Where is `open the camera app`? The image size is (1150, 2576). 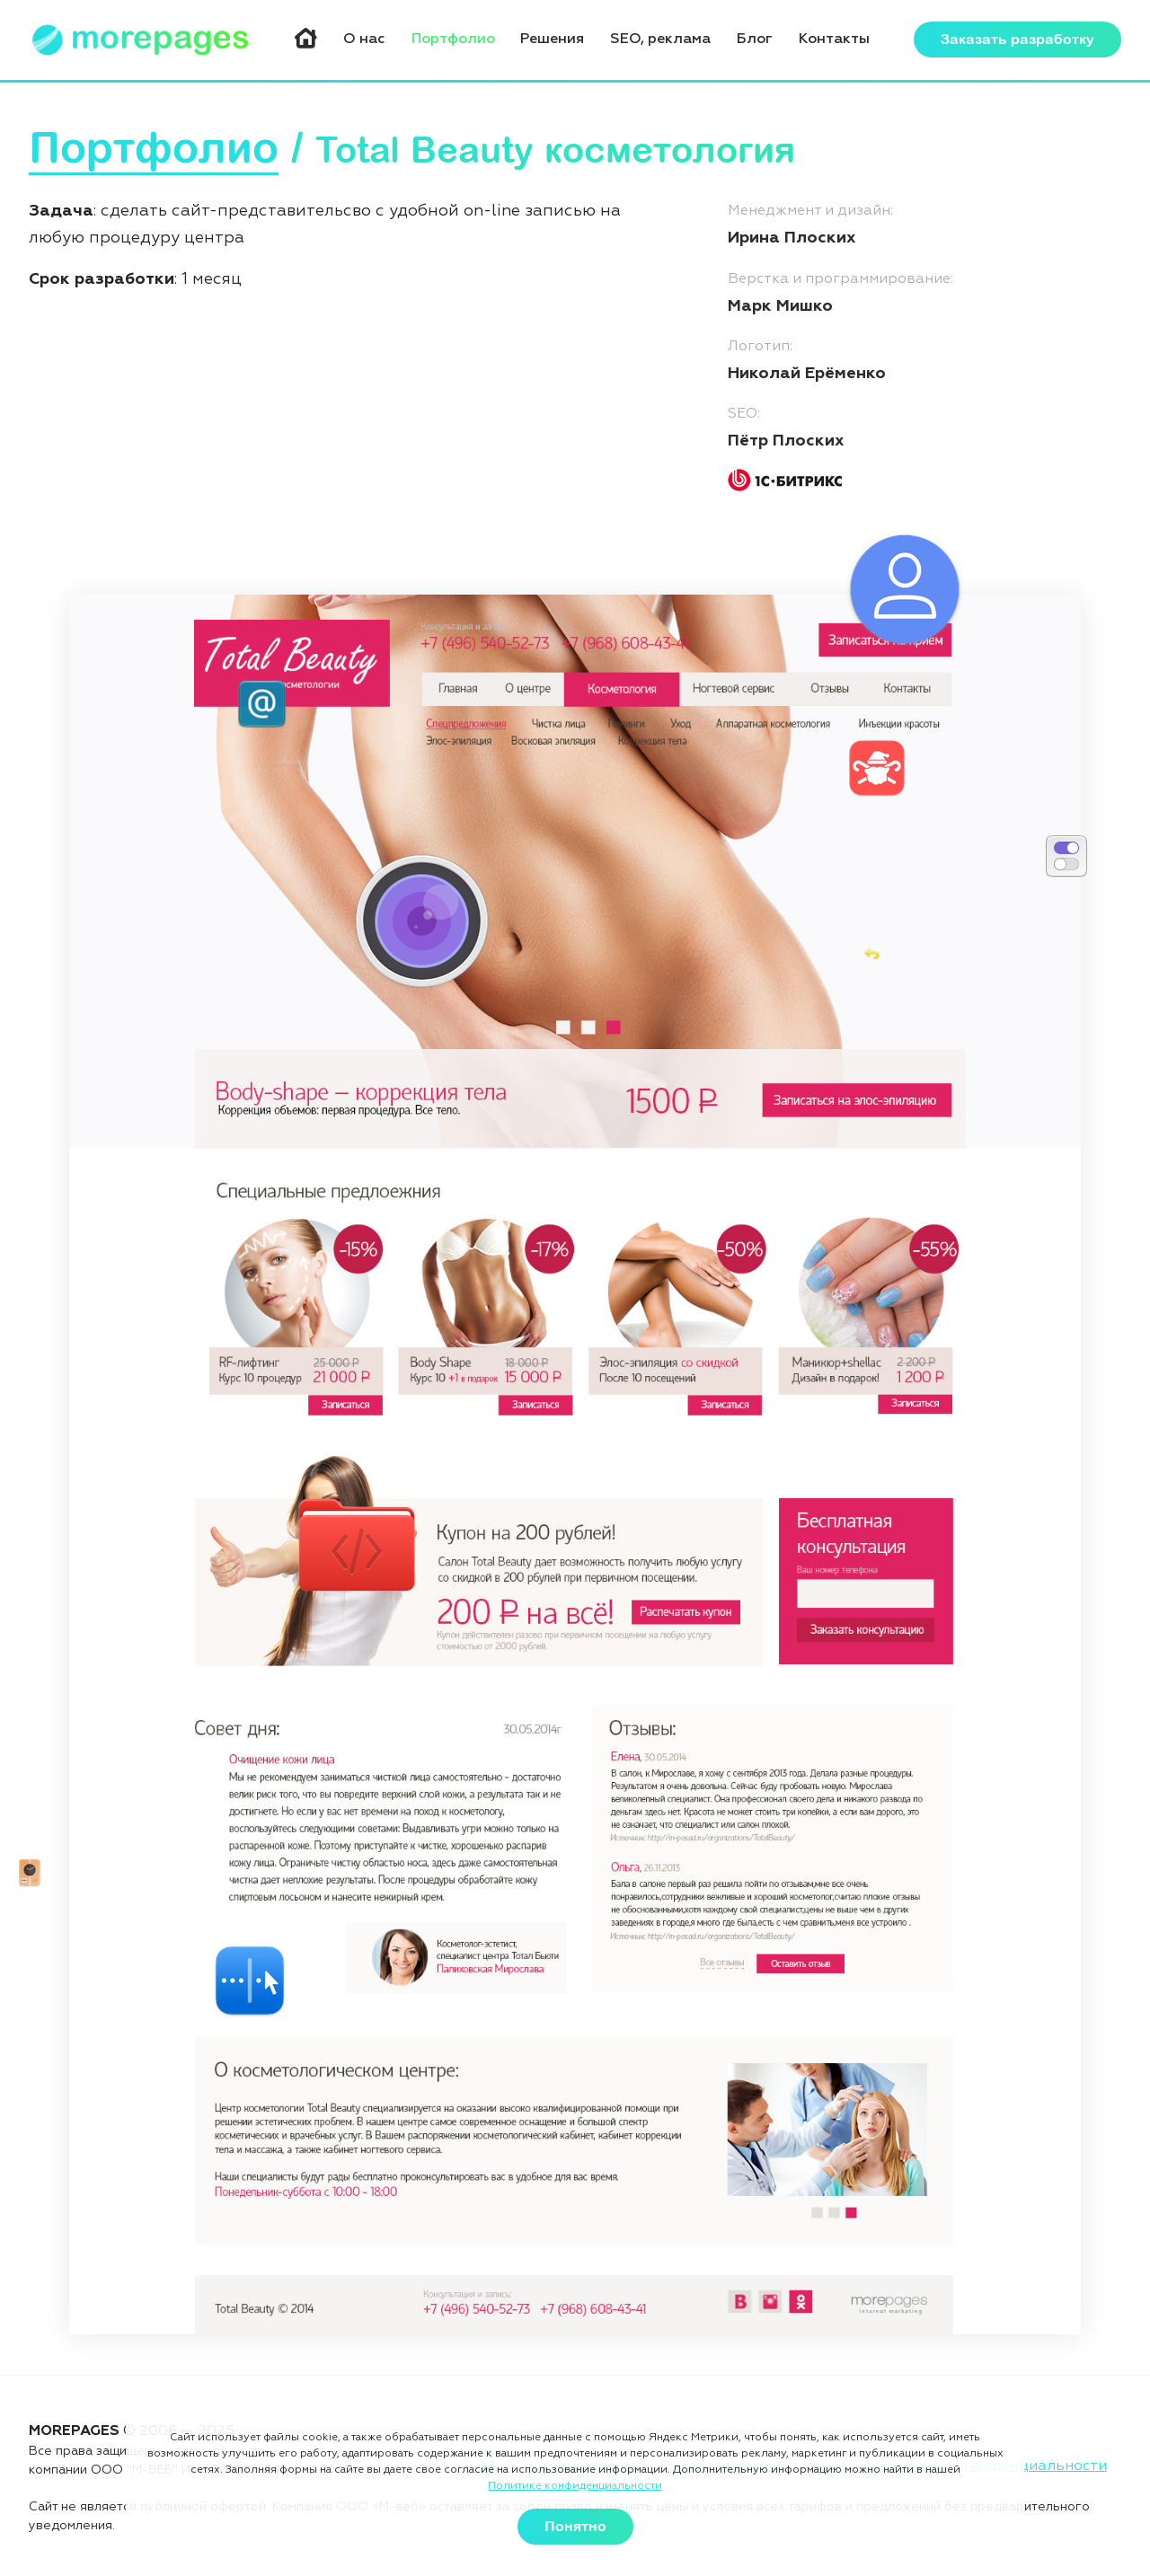 open the camera app is located at coordinates (421, 921).